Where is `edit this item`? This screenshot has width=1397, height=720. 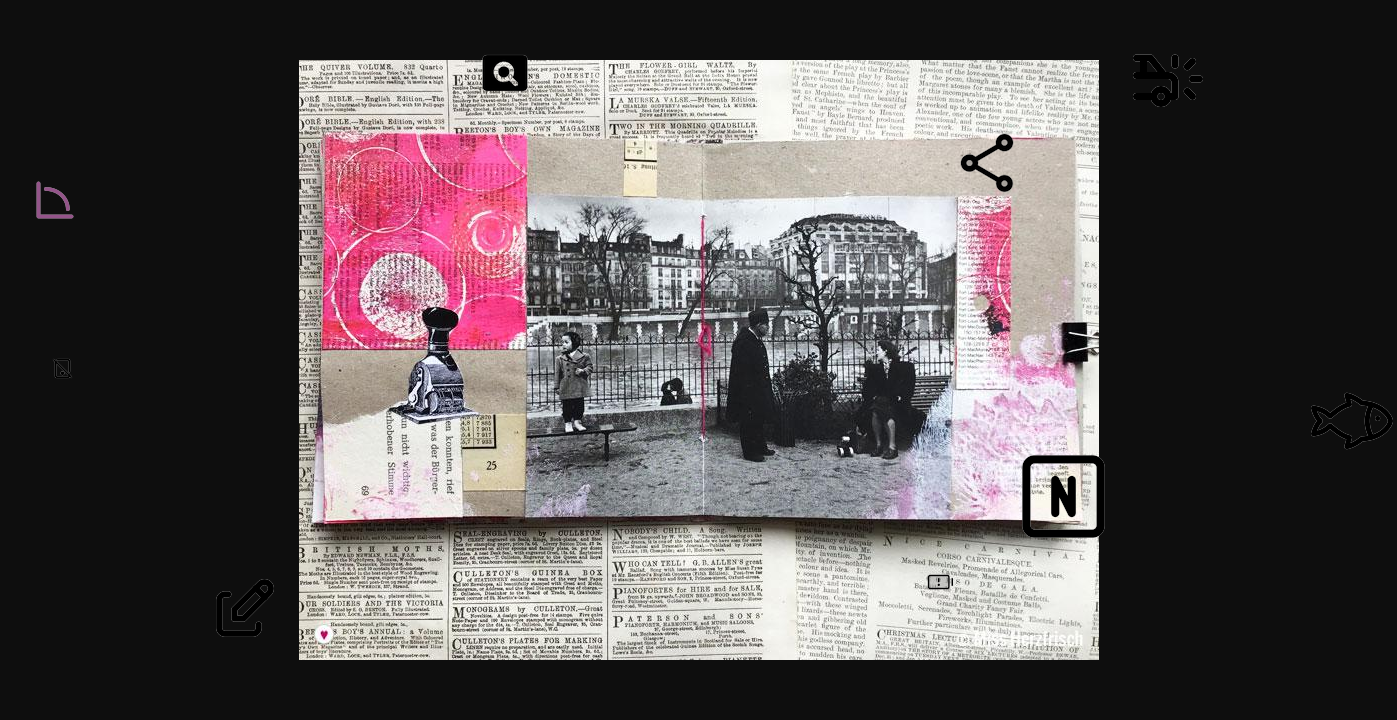 edit this item is located at coordinates (243, 609).